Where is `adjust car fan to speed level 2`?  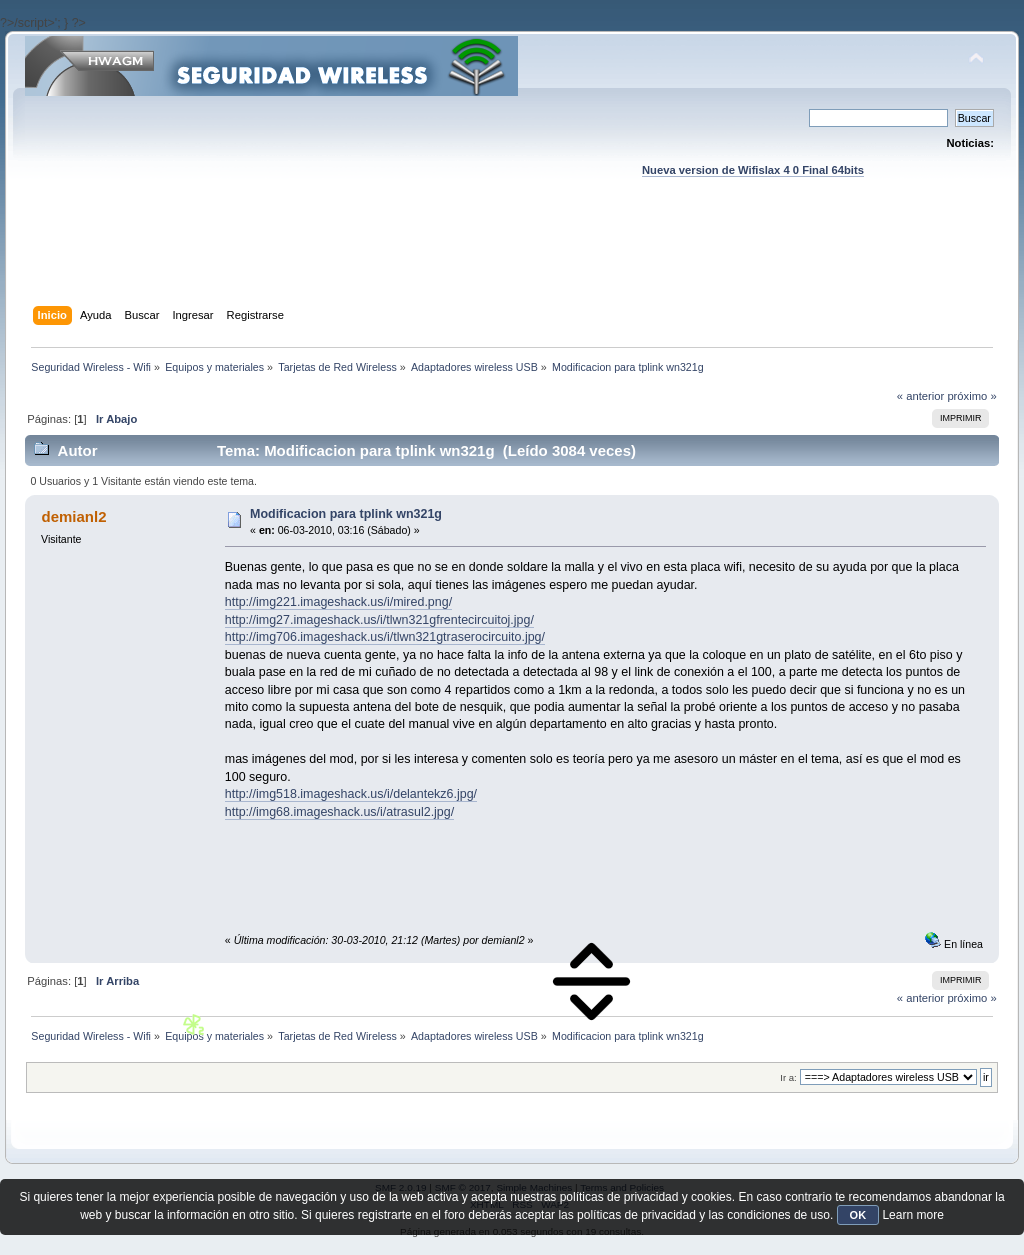
adjust car fan to speed level 2 is located at coordinates (193, 1024).